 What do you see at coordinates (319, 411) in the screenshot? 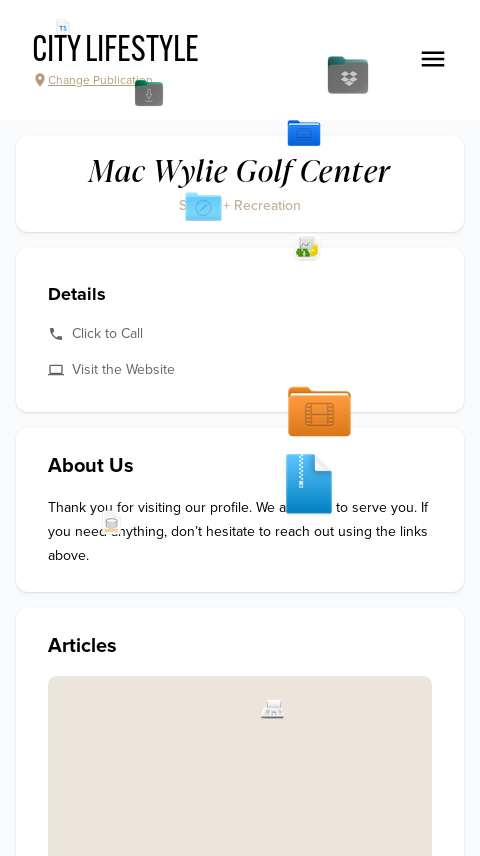
I see `open your videos folder` at bounding box center [319, 411].